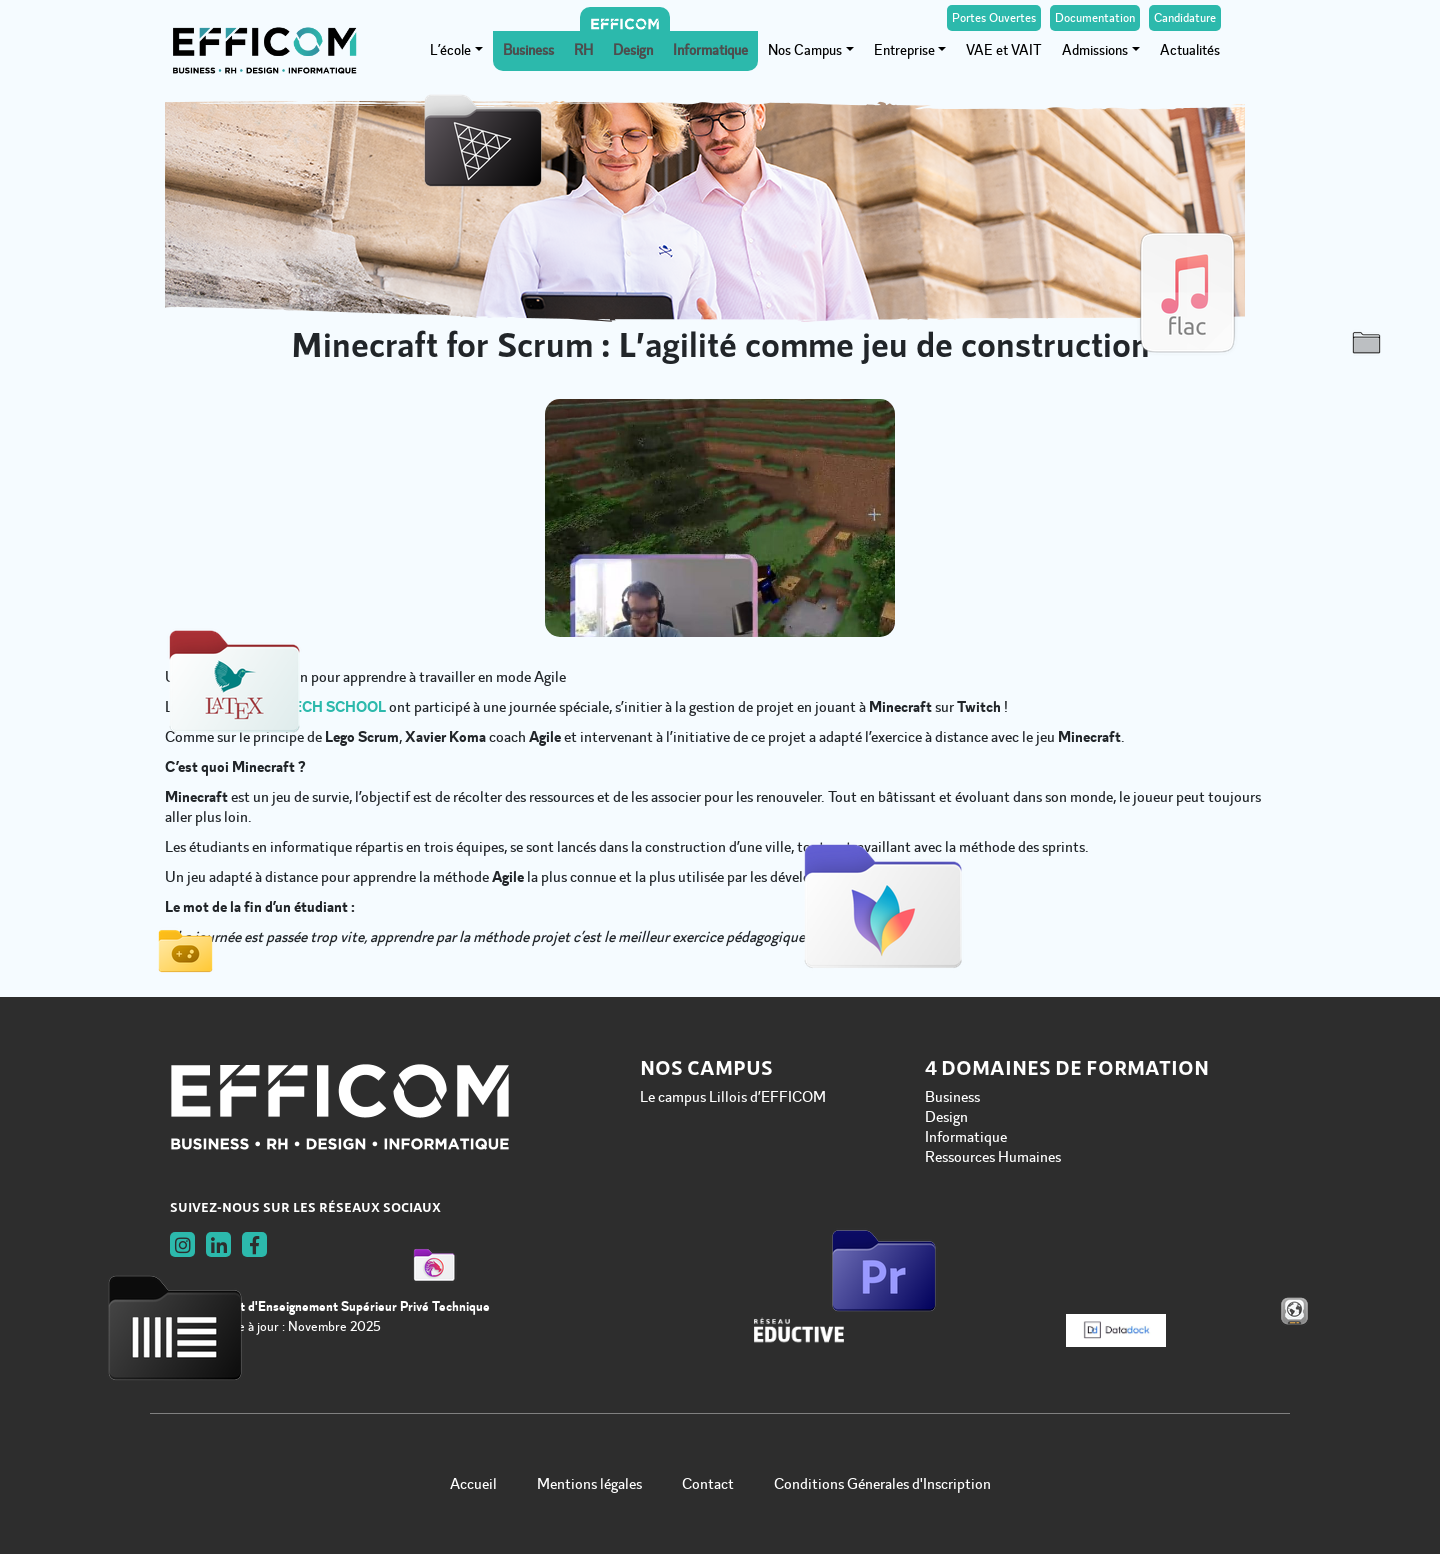  What do you see at coordinates (882, 910) in the screenshot?
I see `open mindnode documents folder` at bounding box center [882, 910].